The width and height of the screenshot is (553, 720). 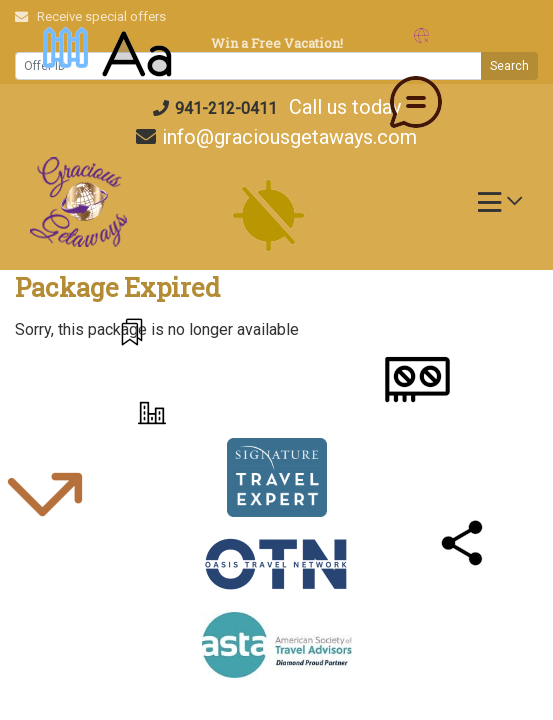 I want to click on no internet connection, so click(x=421, y=35).